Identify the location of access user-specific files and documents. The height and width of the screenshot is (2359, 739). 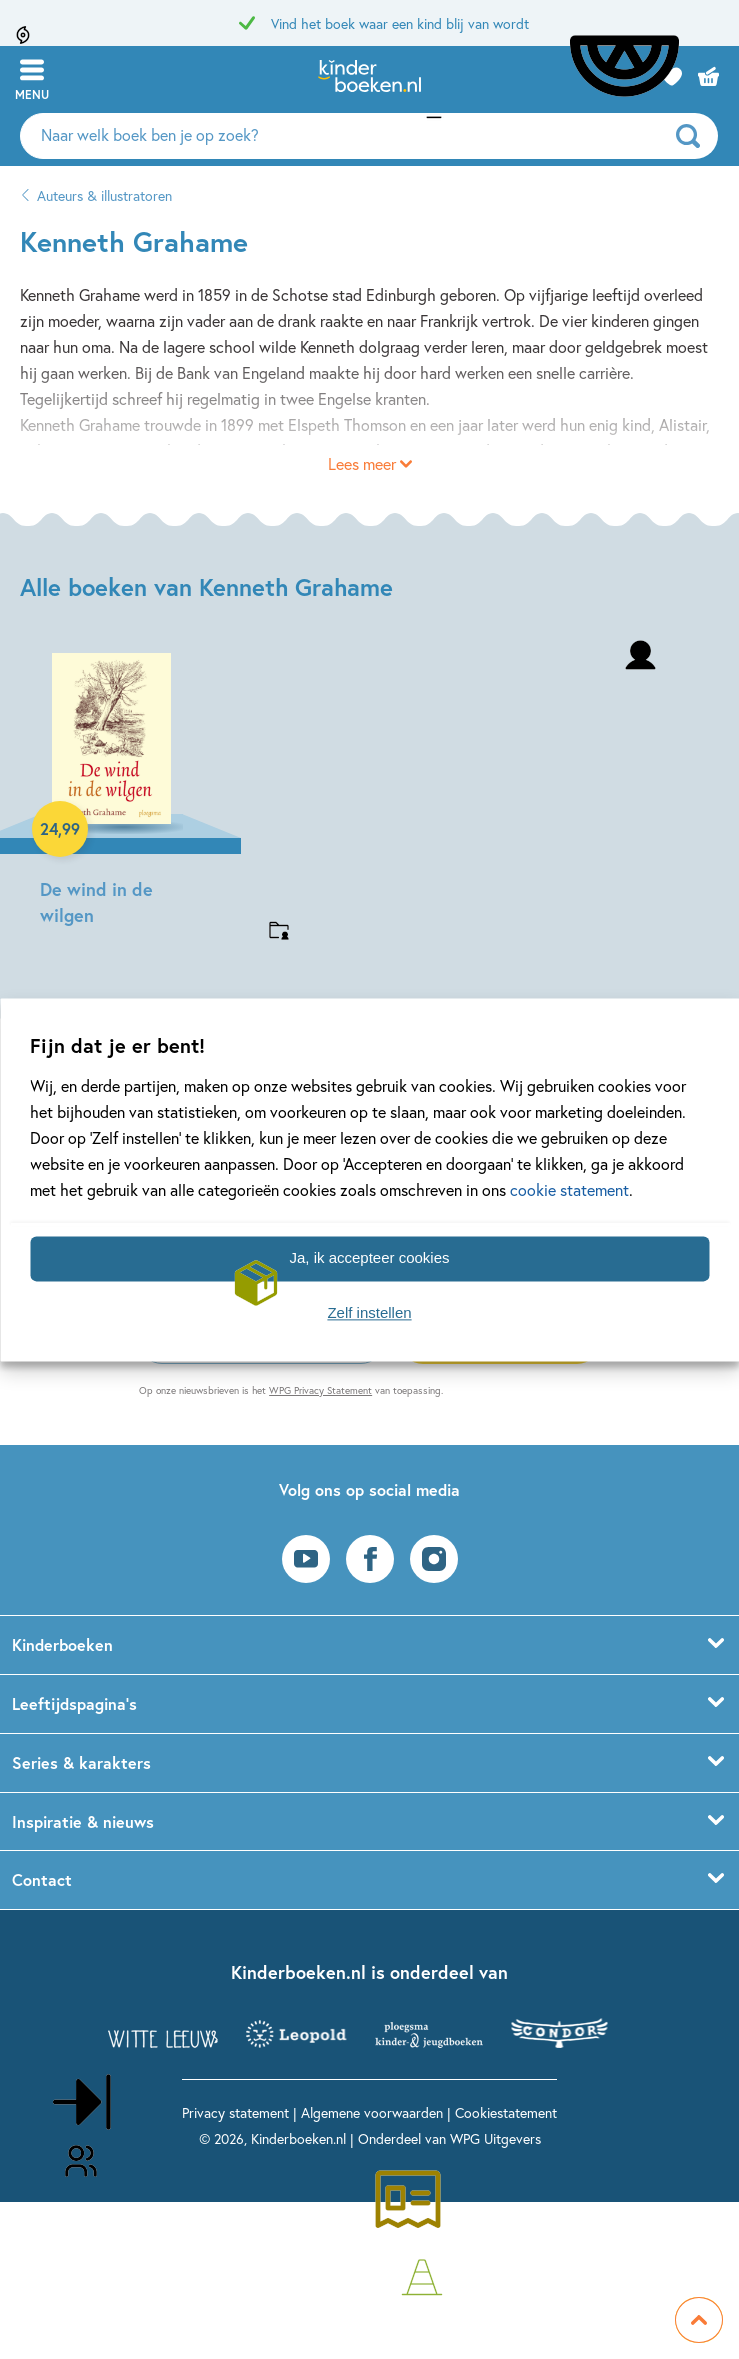
(279, 930).